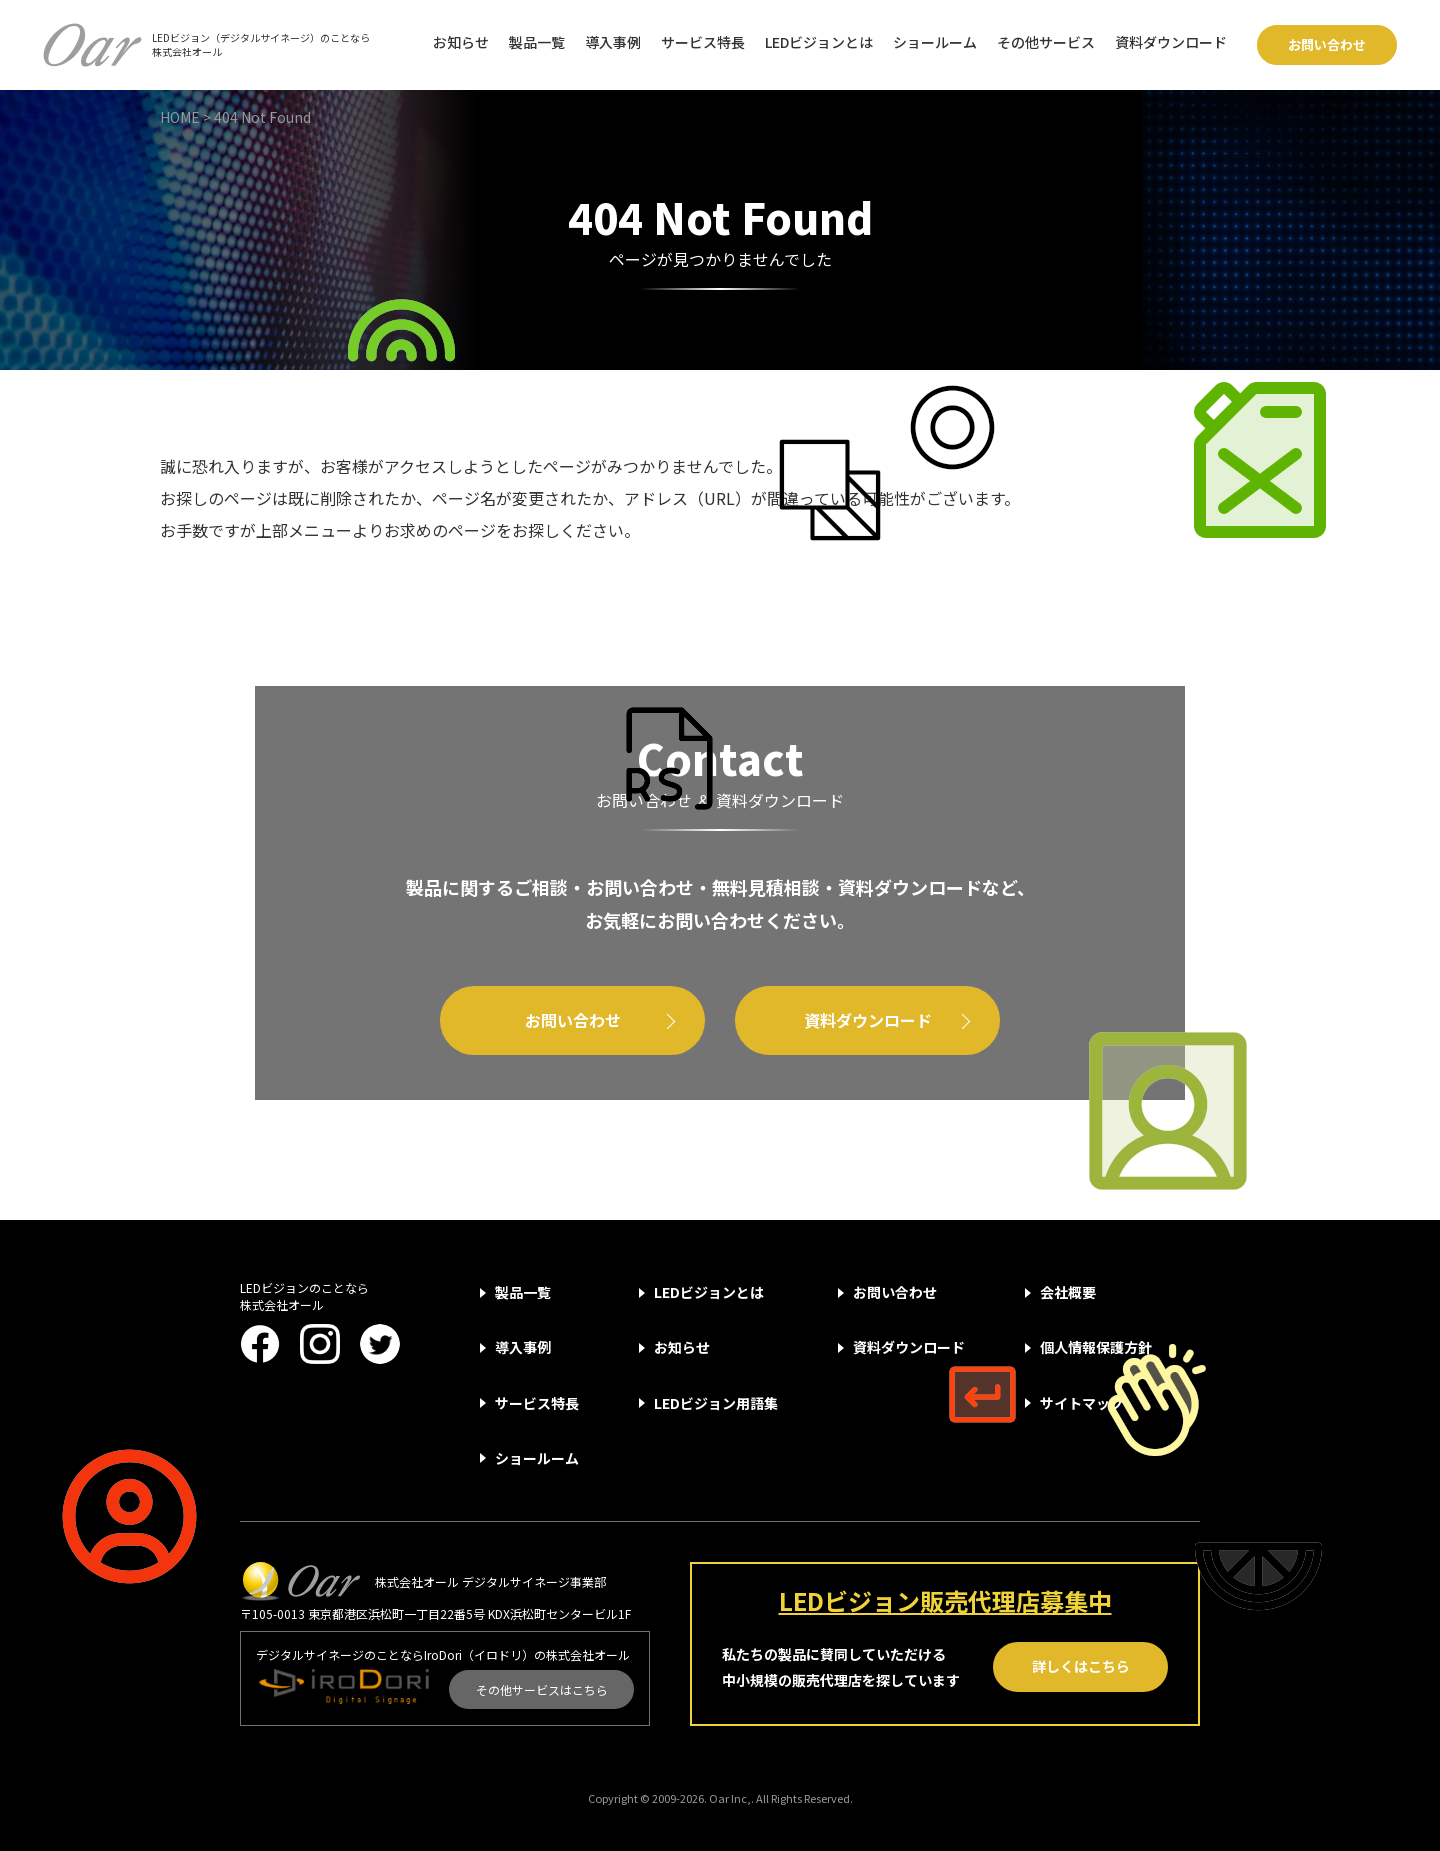 The height and width of the screenshot is (1851, 1440). Describe the element at coordinates (1260, 460) in the screenshot. I see `indicates fuel or gas-related settings` at that location.